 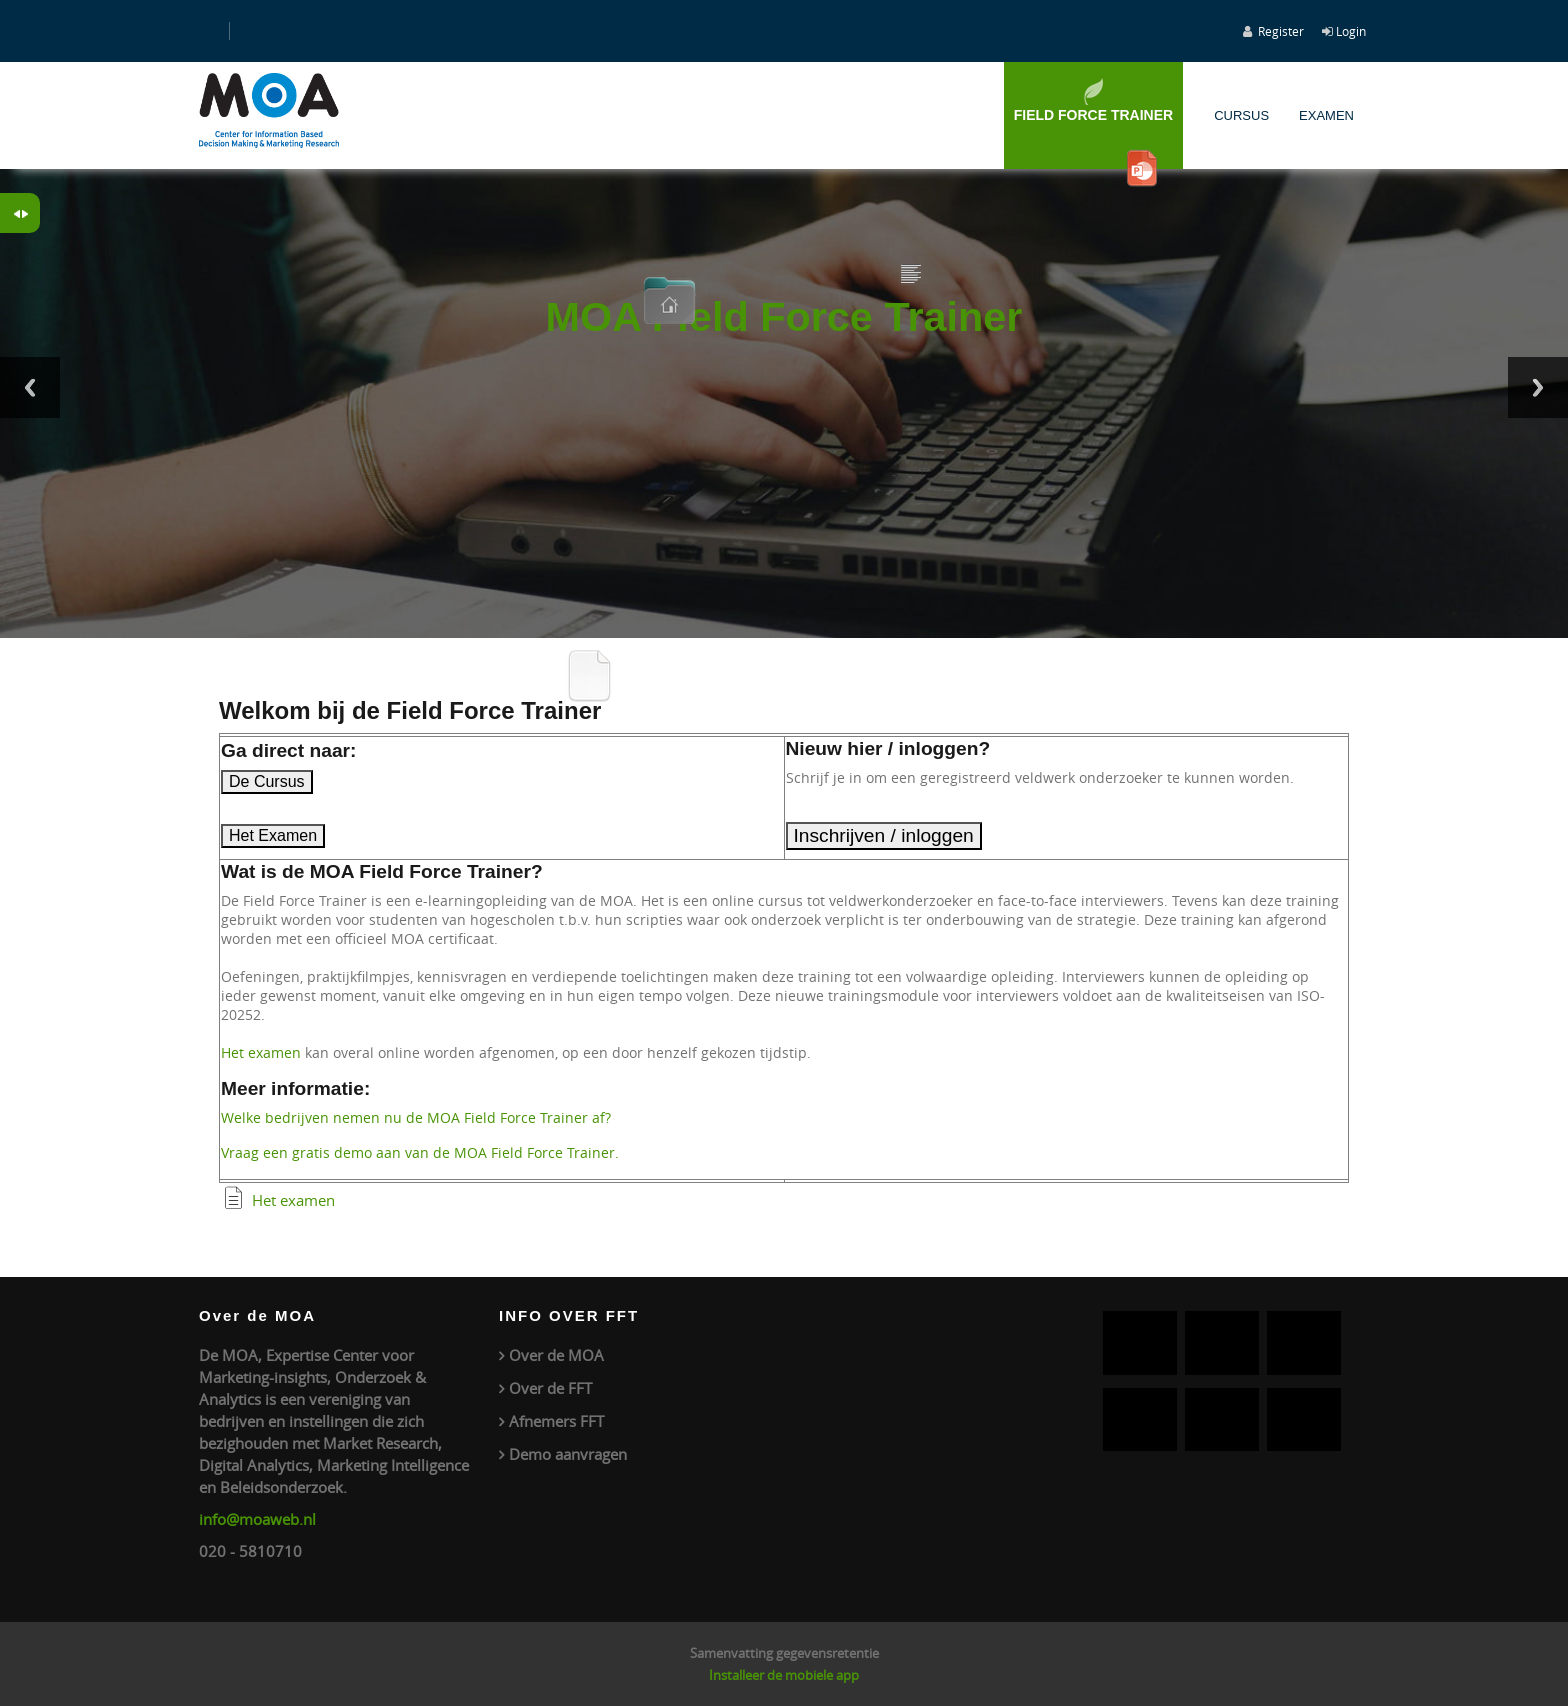 I want to click on align text to the left, so click(x=911, y=273).